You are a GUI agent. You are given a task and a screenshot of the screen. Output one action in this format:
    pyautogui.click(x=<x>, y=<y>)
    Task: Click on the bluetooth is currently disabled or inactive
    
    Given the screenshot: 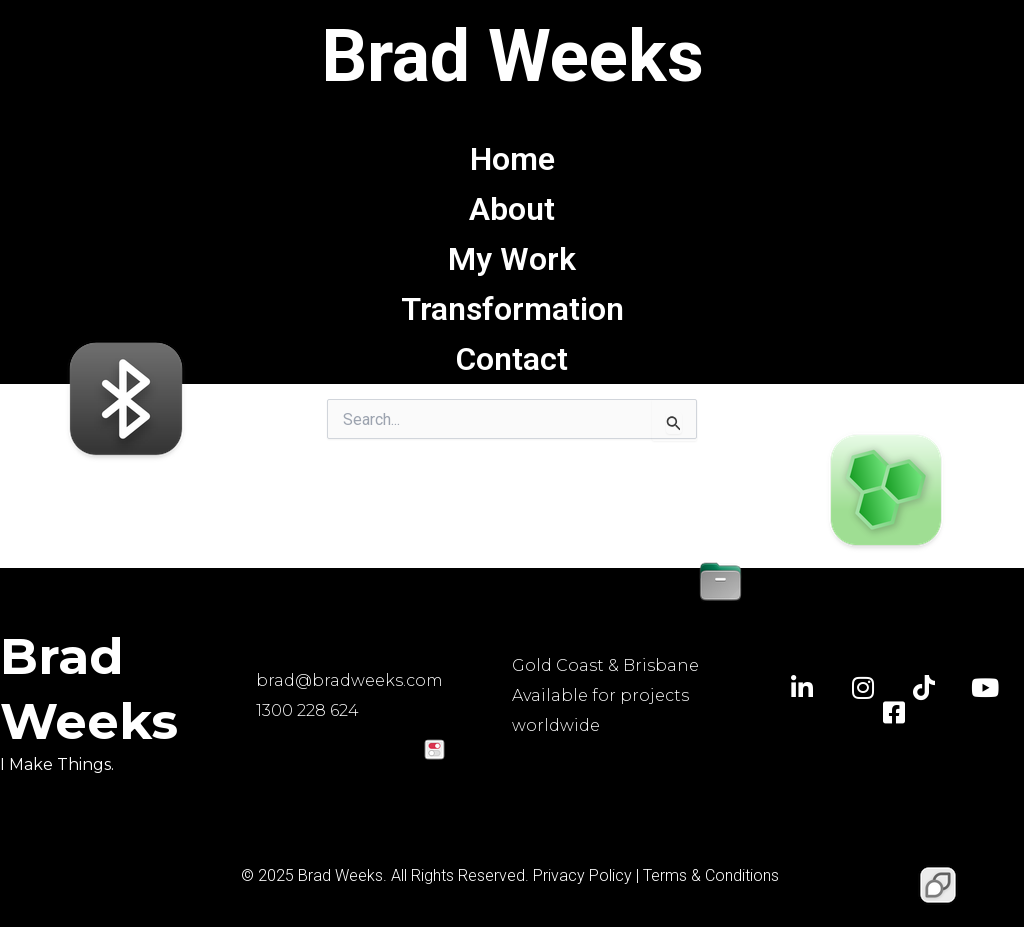 What is the action you would take?
    pyautogui.click(x=126, y=399)
    